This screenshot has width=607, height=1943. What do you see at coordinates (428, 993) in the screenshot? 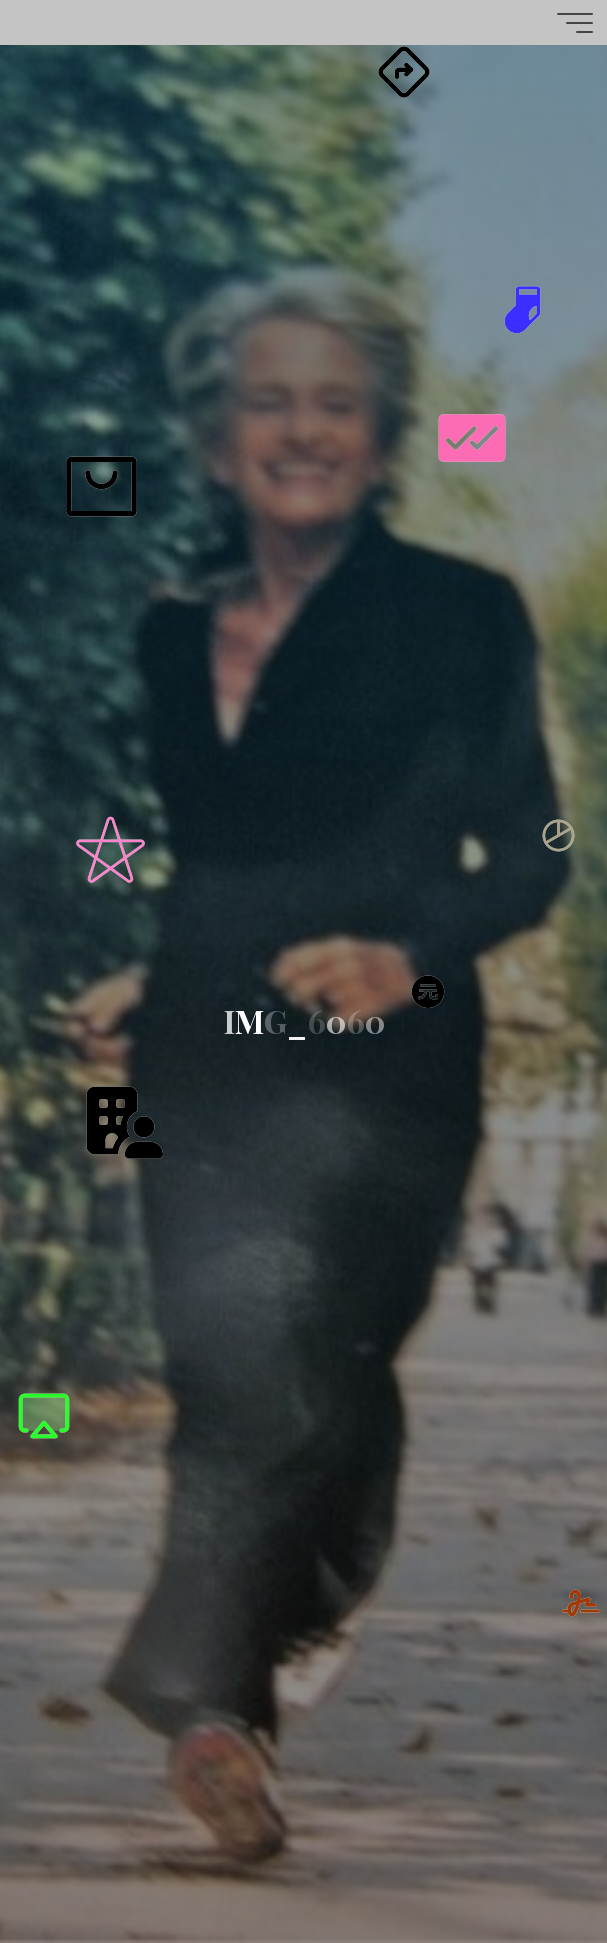
I see `chinese yuan currency indicator` at bounding box center [428, 993].